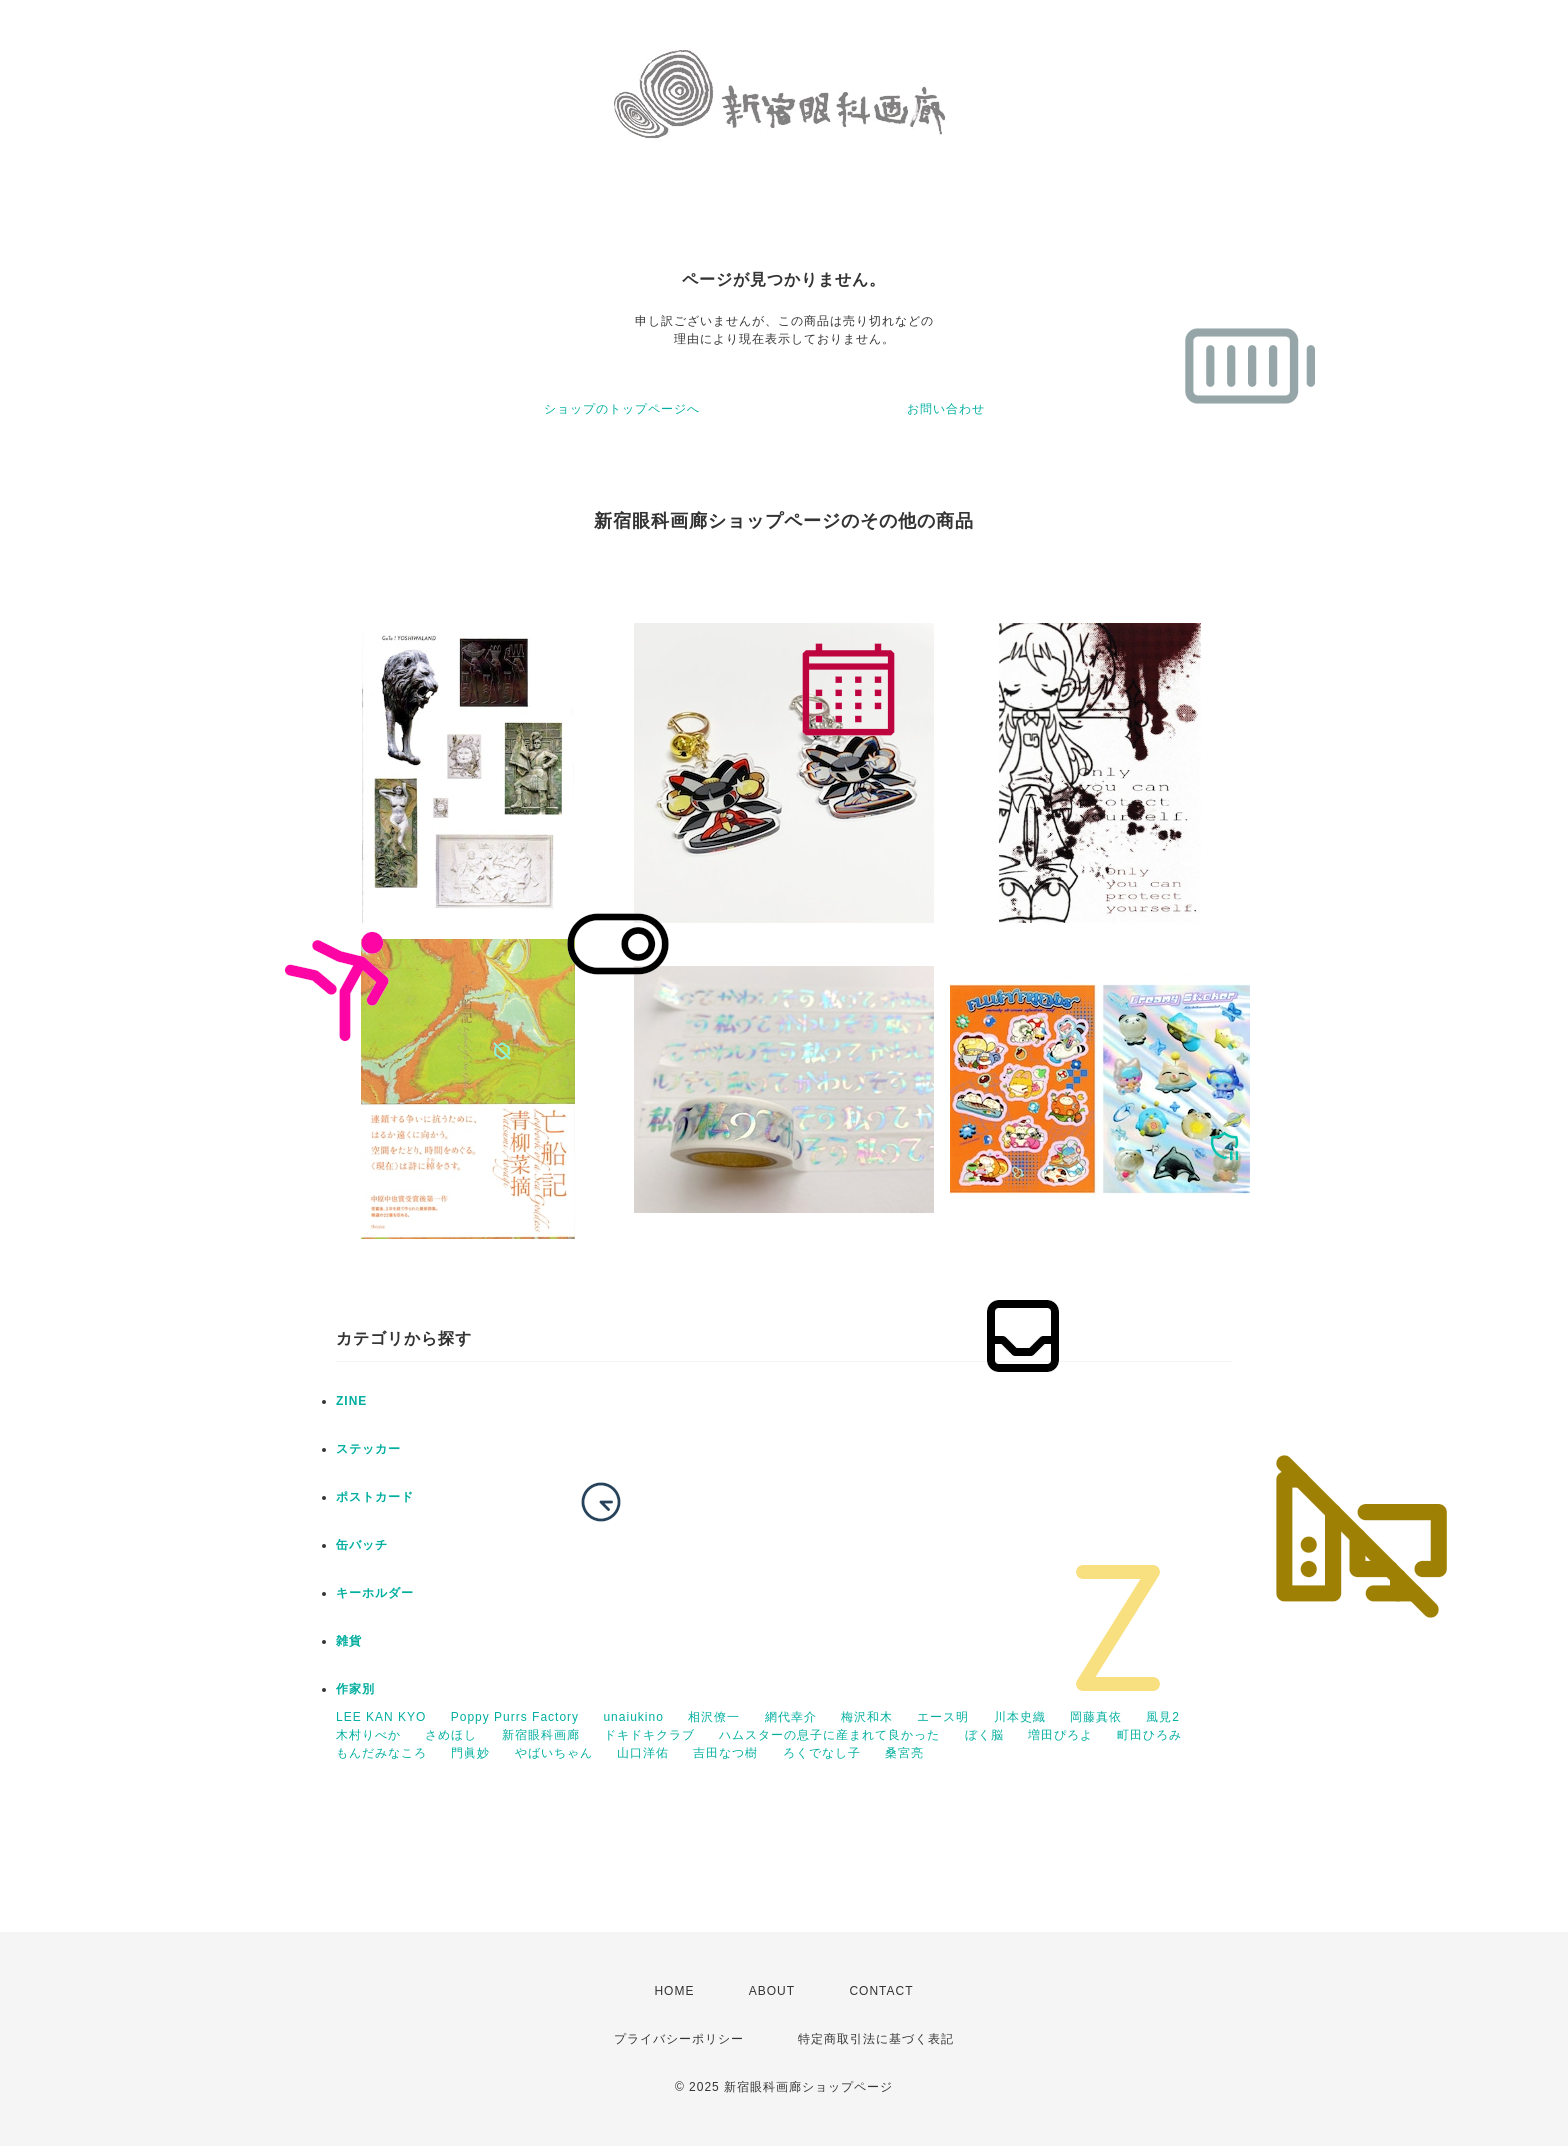 This screenshot has height=2146, width=1568. What do you see at coordinates (1023, 1336) in the screenshot?
I see `view your inbox messages` at bounding box center [1023, 1336].